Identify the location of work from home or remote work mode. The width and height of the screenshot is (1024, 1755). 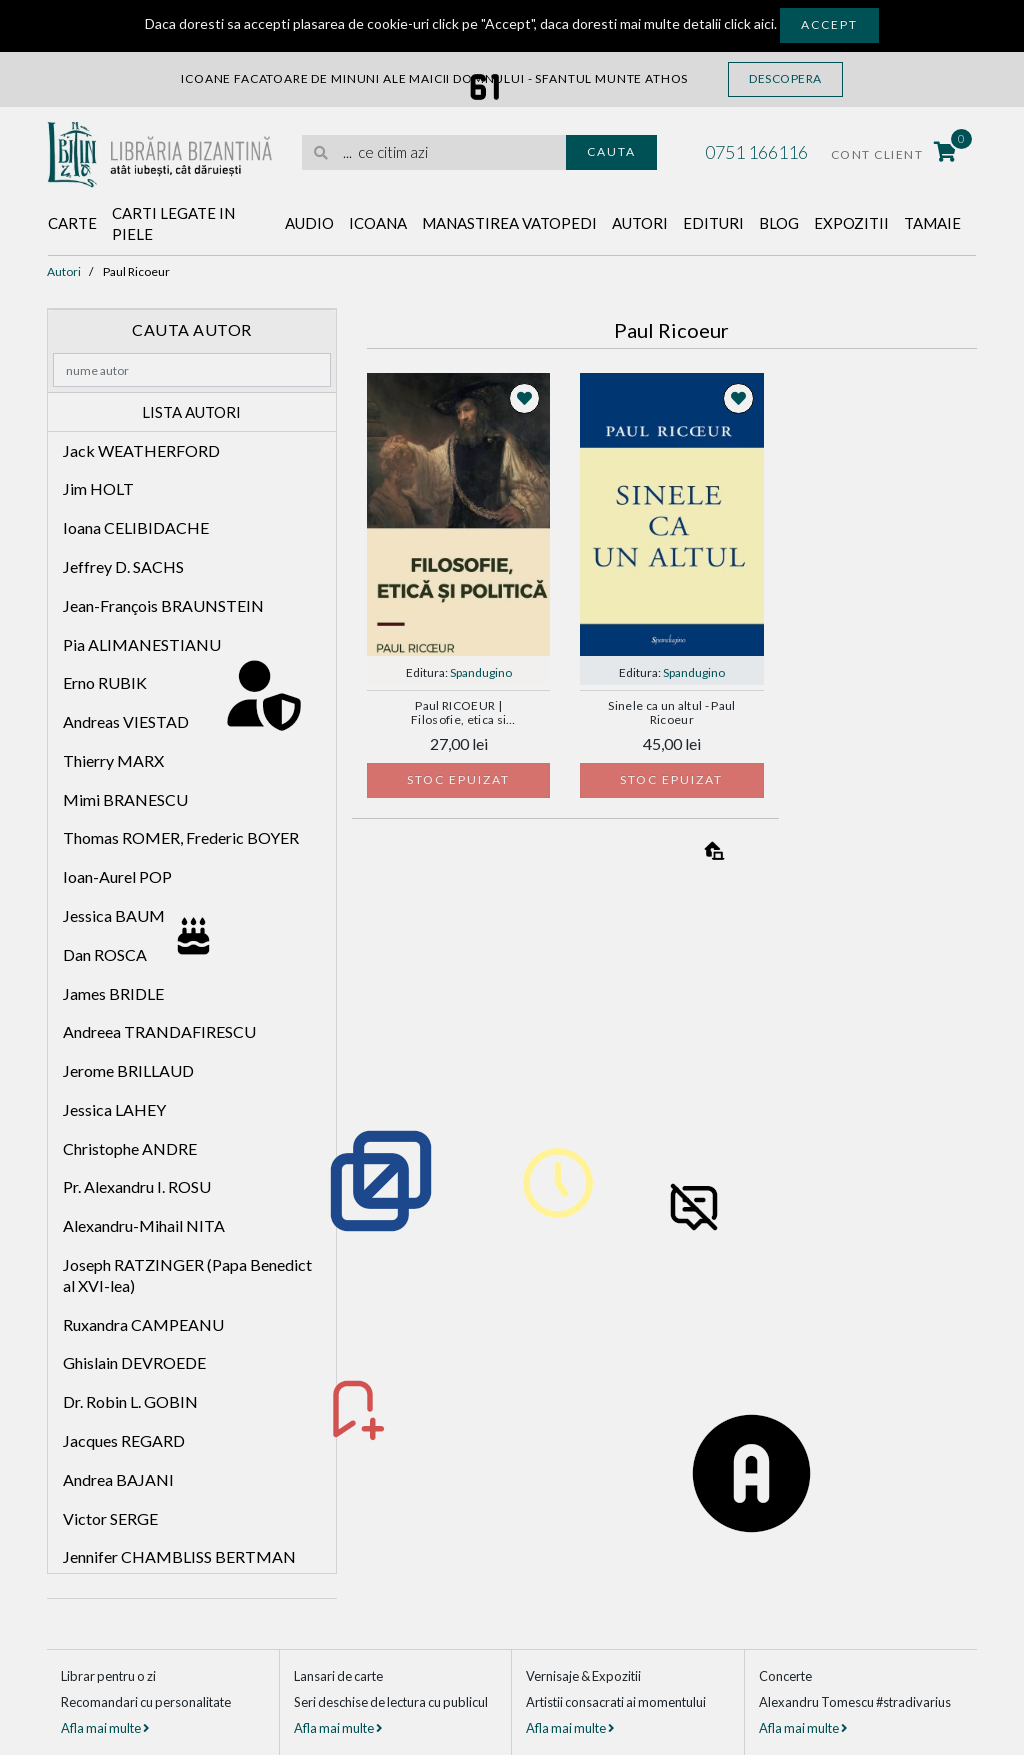
(714, 850).